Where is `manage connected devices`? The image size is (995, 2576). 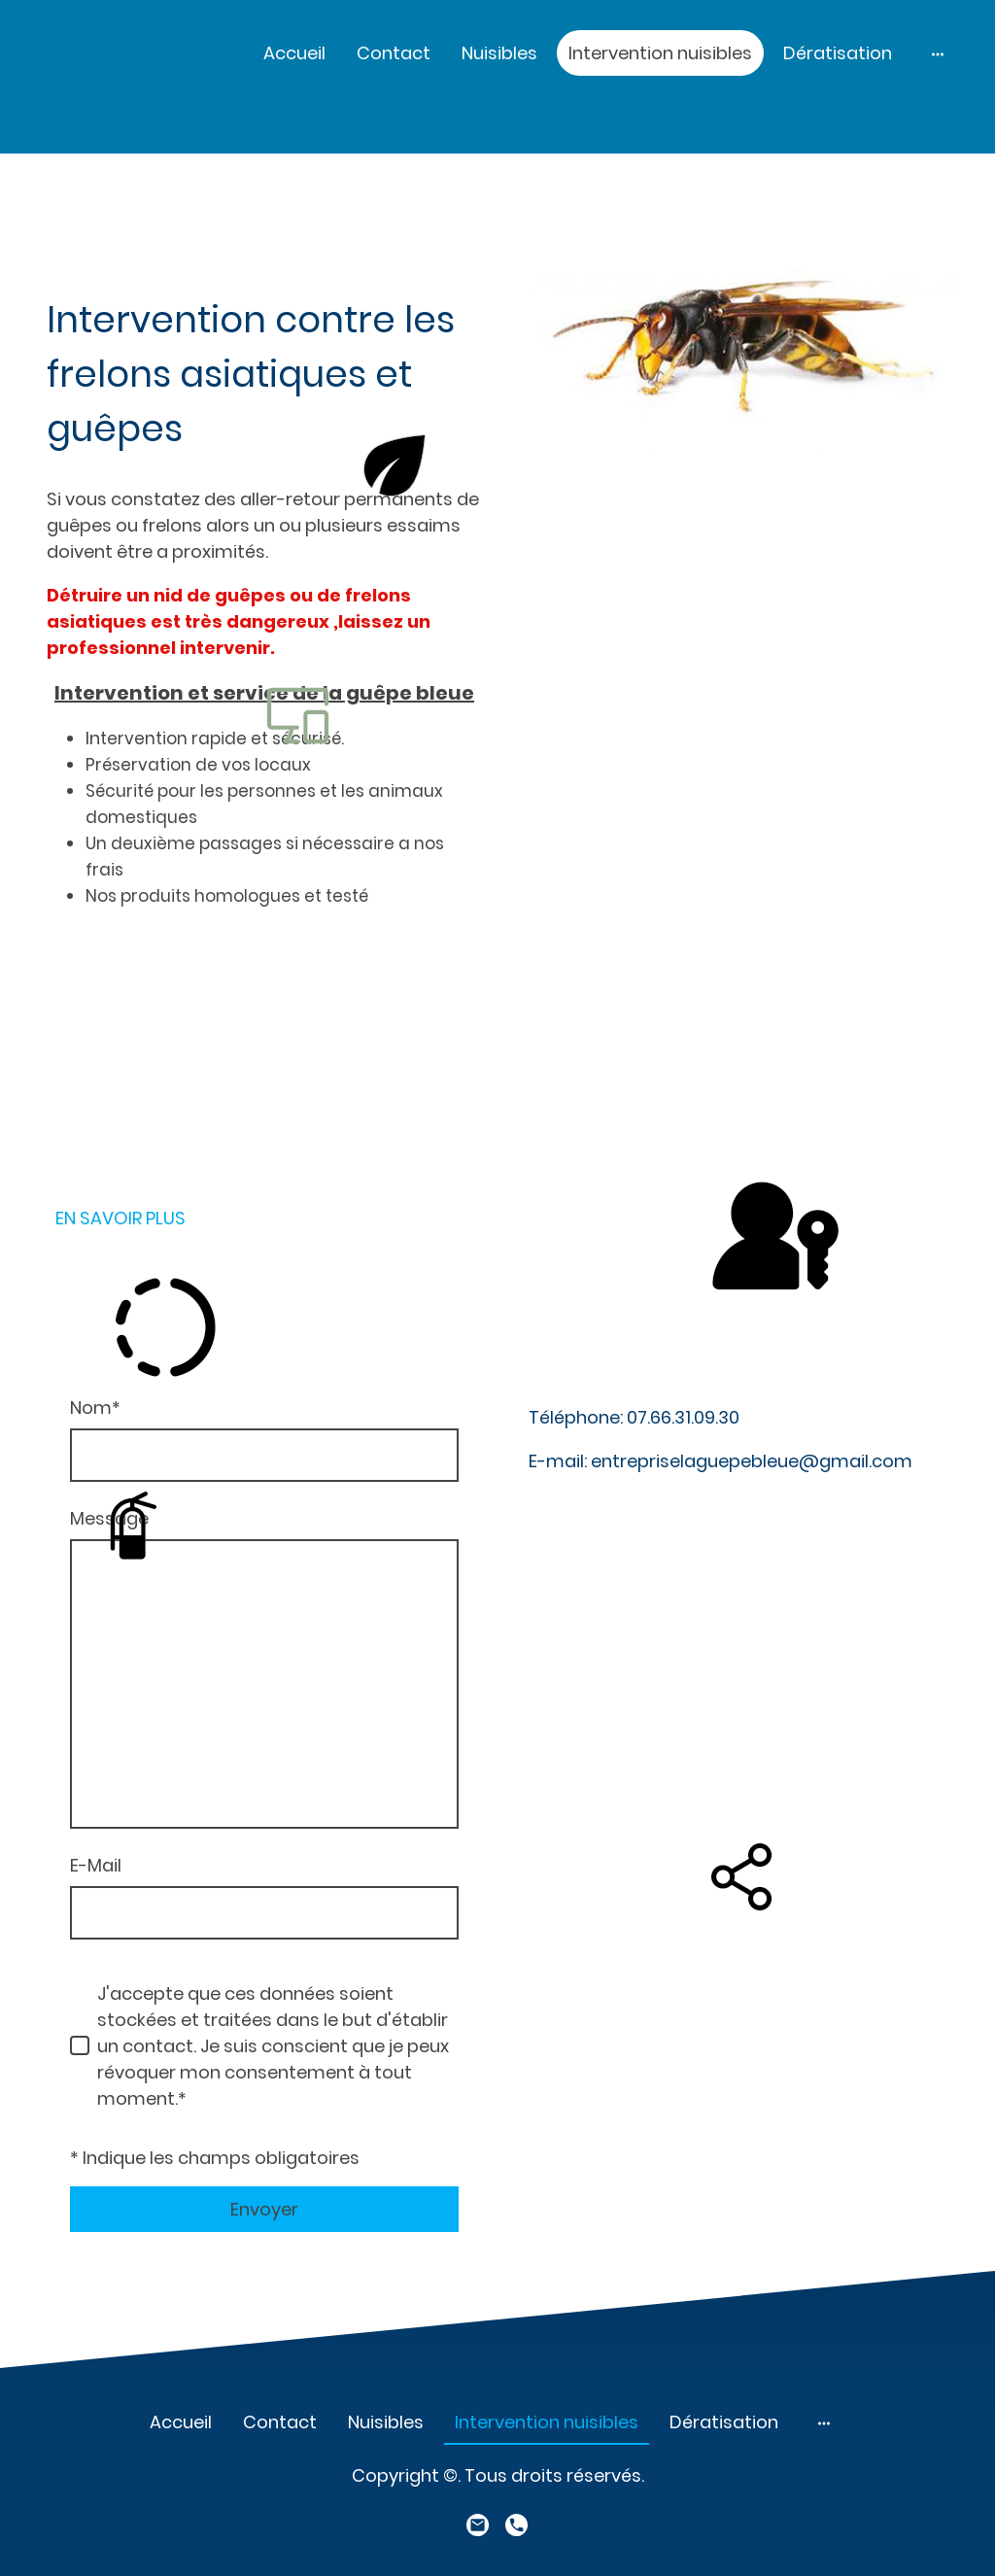
manage connected devices is located at coordinates (297, 715).